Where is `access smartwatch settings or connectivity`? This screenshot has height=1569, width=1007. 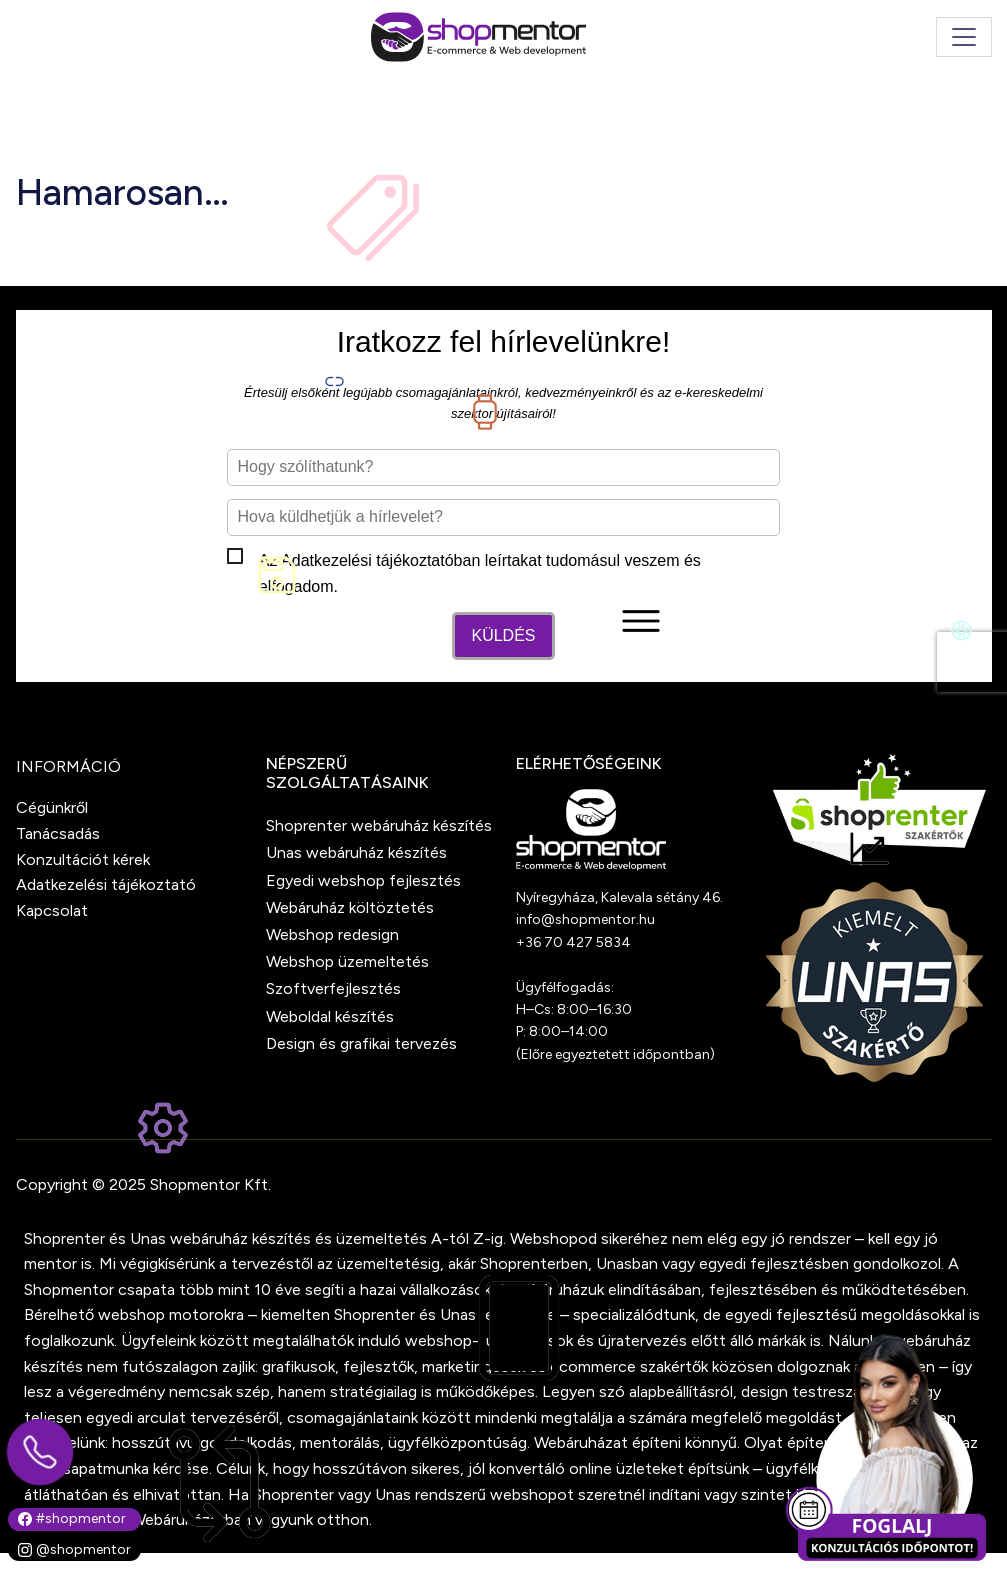 access smartwatch settings or connectivity is located at coordinates (485, 412).